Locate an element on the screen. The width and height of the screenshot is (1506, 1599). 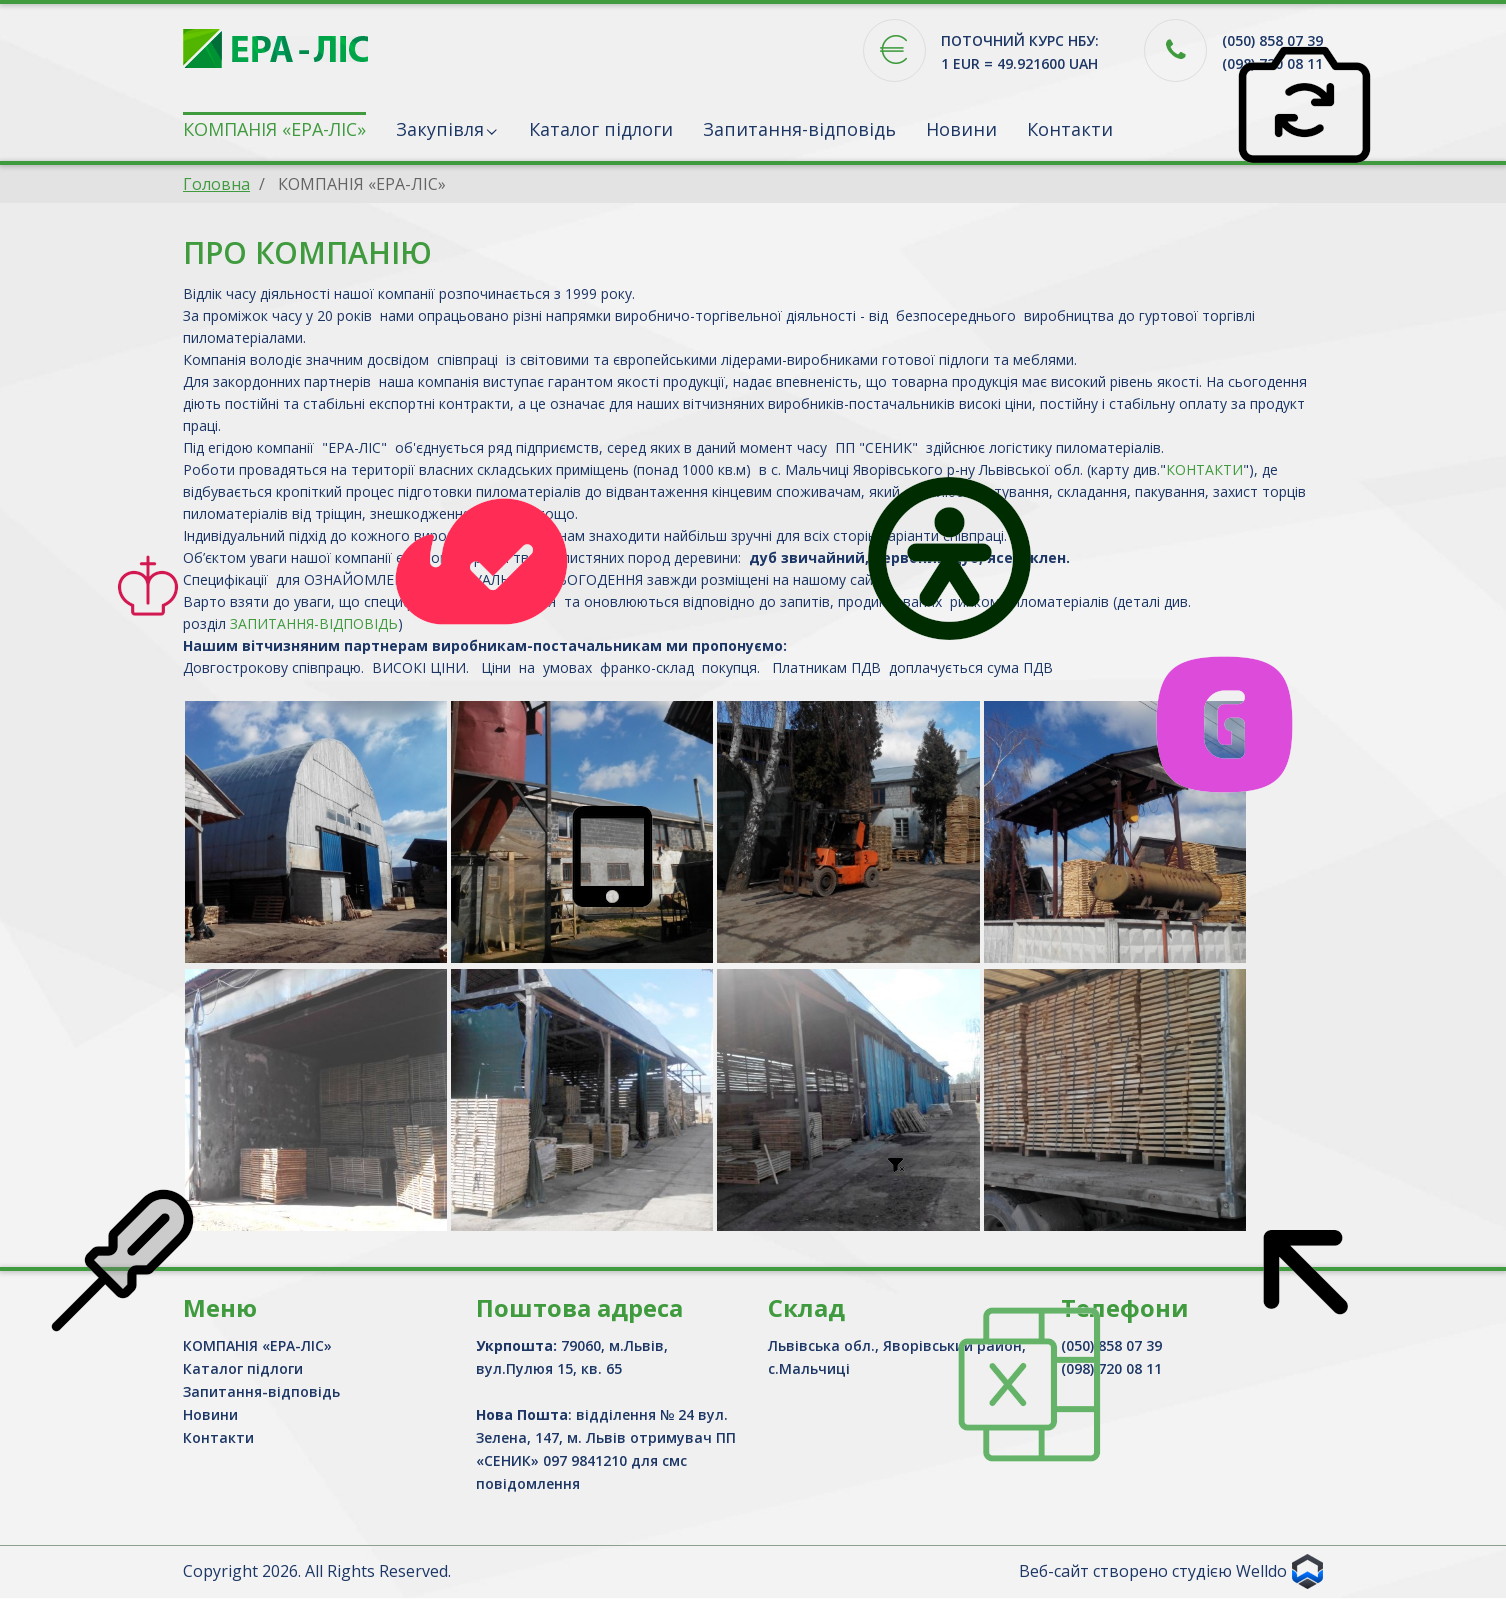
navigate back to previous screen is located at coordinates (1306, 1272).